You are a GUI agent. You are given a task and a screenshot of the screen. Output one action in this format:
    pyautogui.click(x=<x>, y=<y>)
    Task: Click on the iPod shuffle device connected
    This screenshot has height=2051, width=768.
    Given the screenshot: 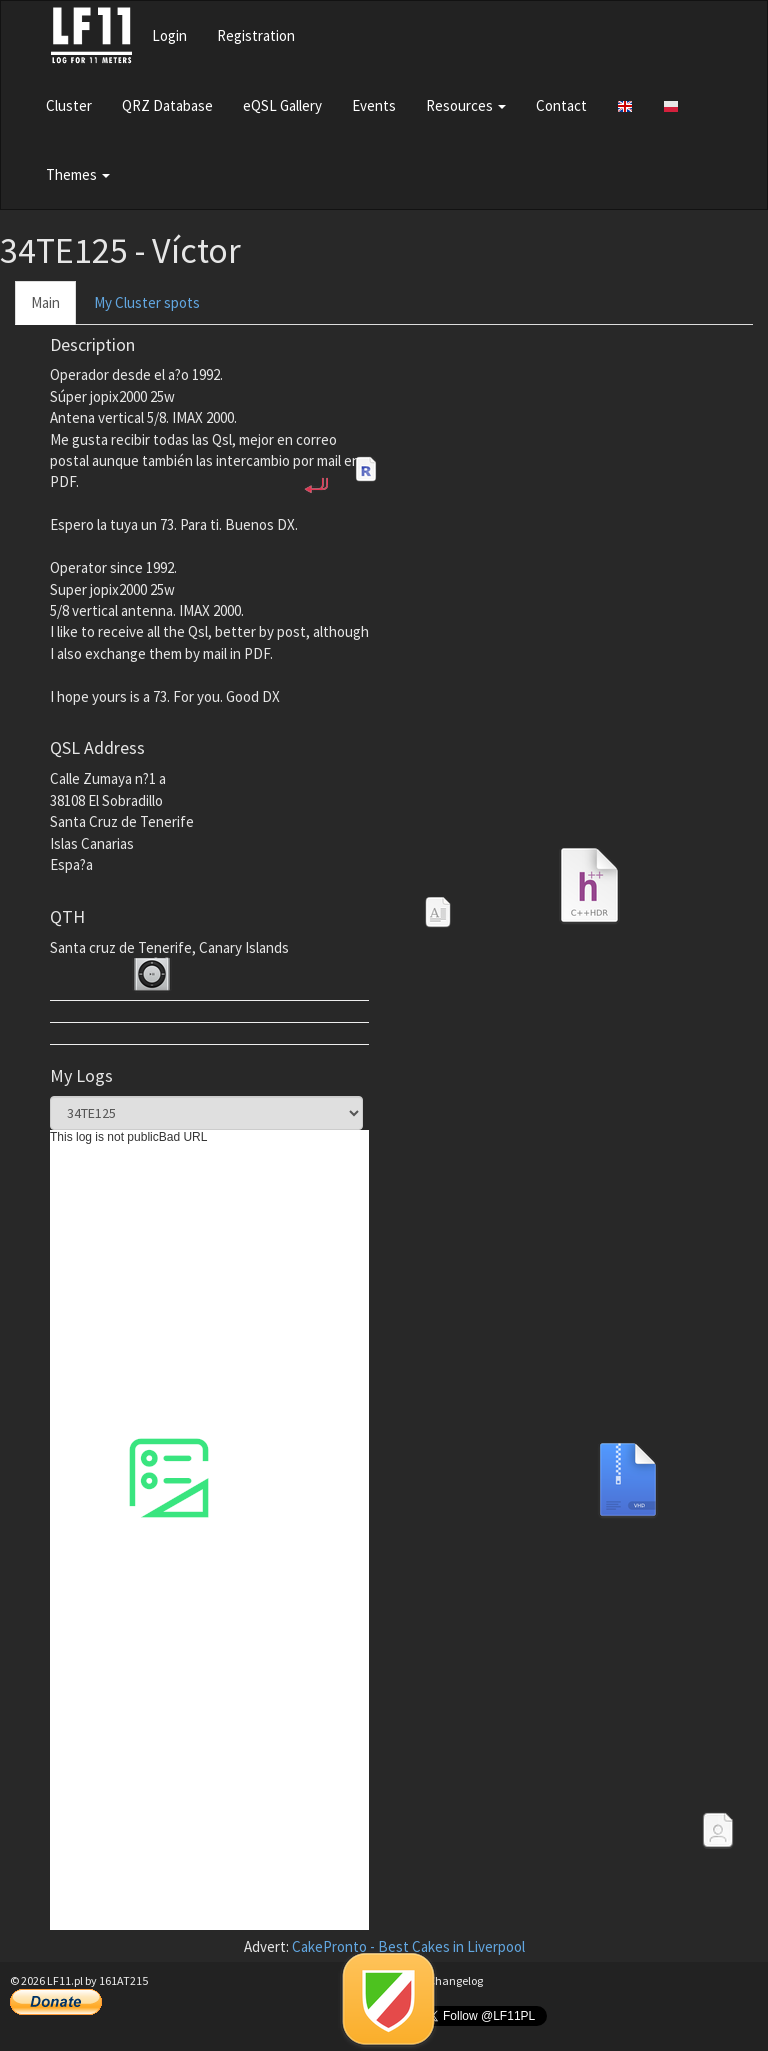 What is the action you would take?
    pyautogui.click(x=152, y=974)
    